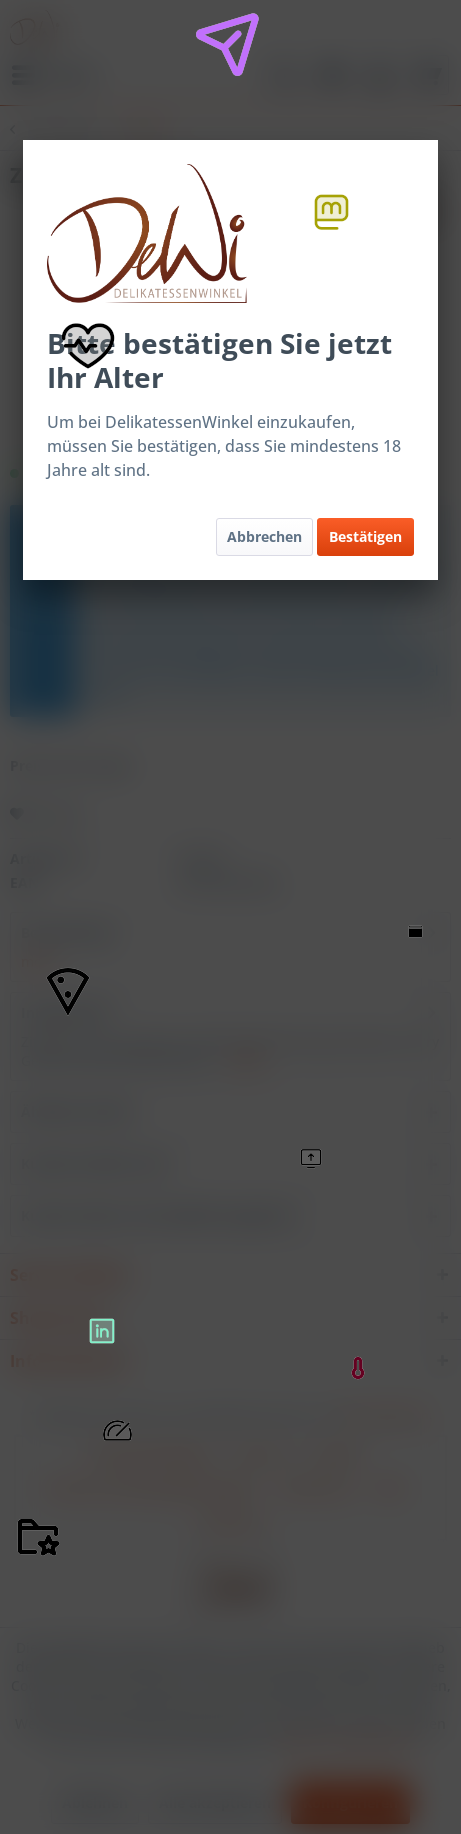  What do you see at coordinates (331, 211) in the screenshot?
I see `open mastodon app` at bounding box center [331, 211].